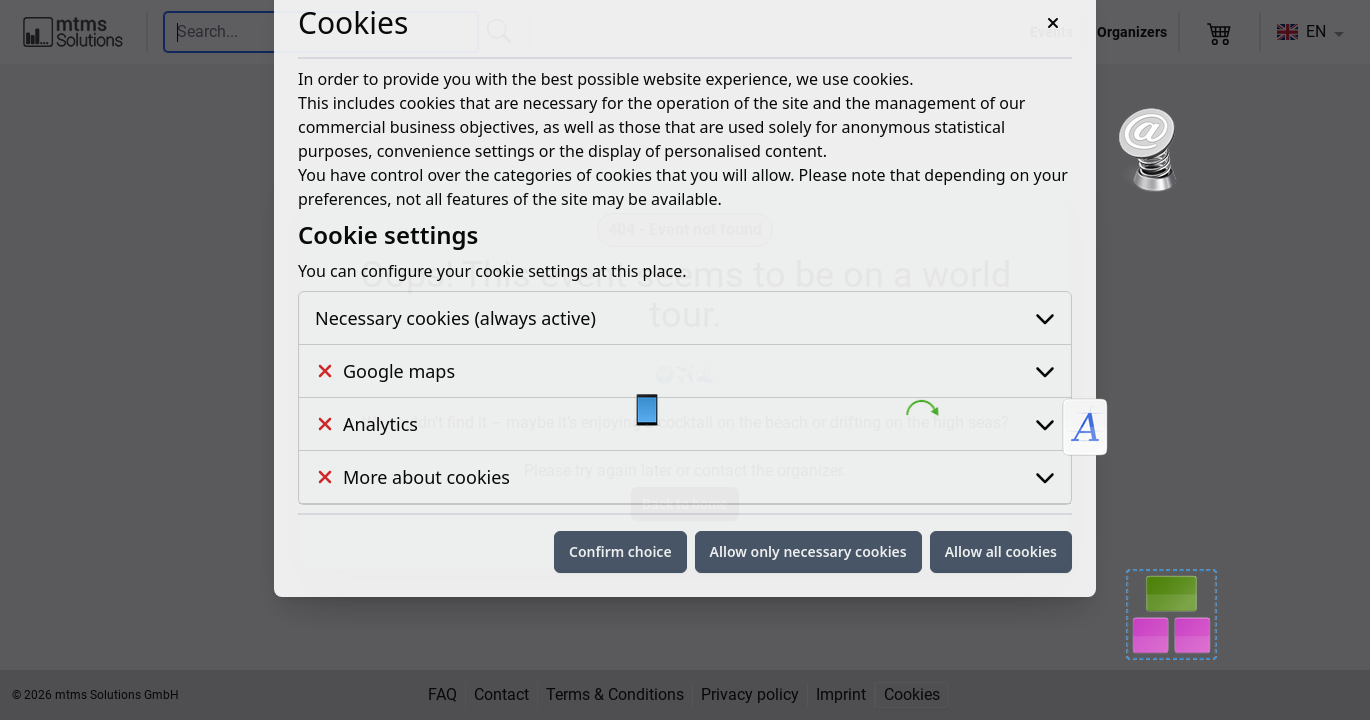 This screenshot has height=720, width=1370. What do you see at coordinates (921, 407) in the screenshot?
I see `redo the last undone action` at bounding box center [921, 407].